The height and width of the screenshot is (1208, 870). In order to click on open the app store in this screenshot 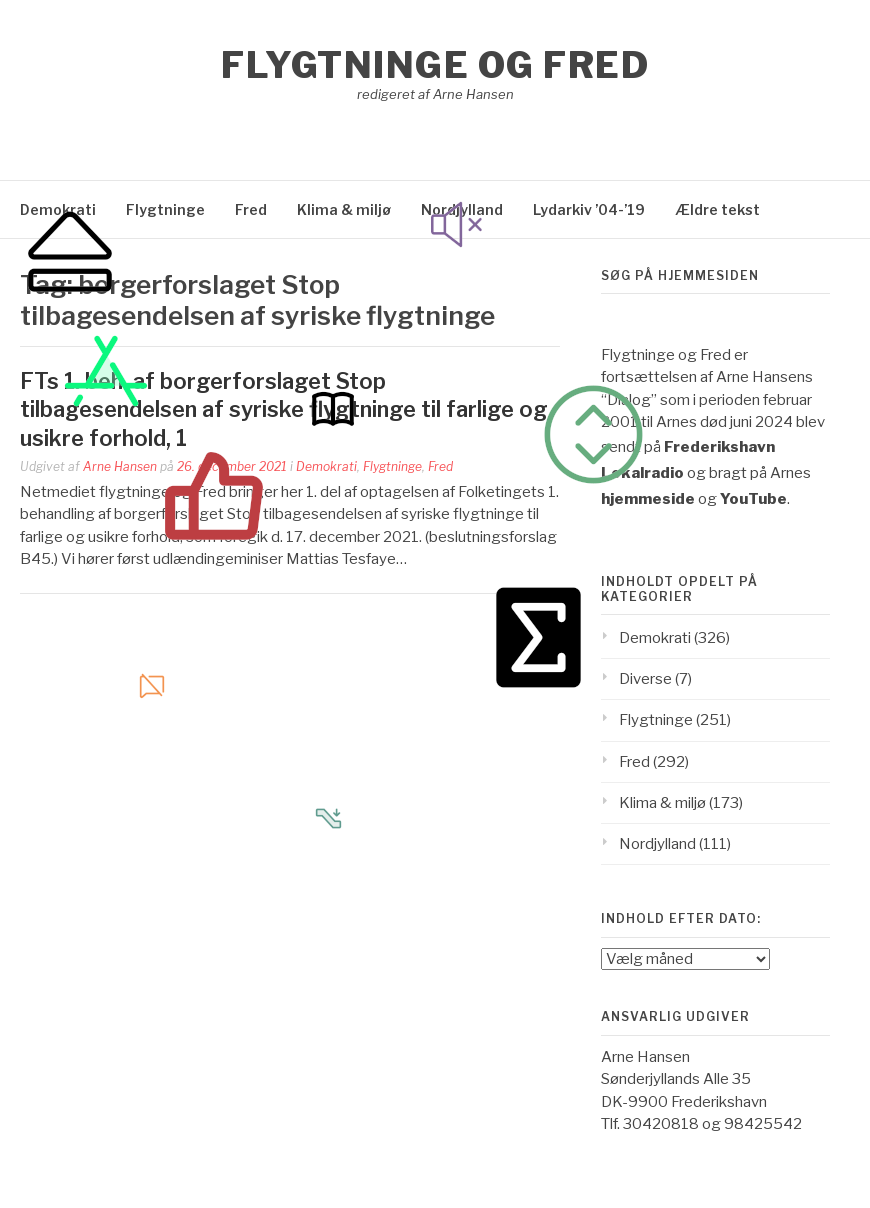, I will do `click(106, 374)`.